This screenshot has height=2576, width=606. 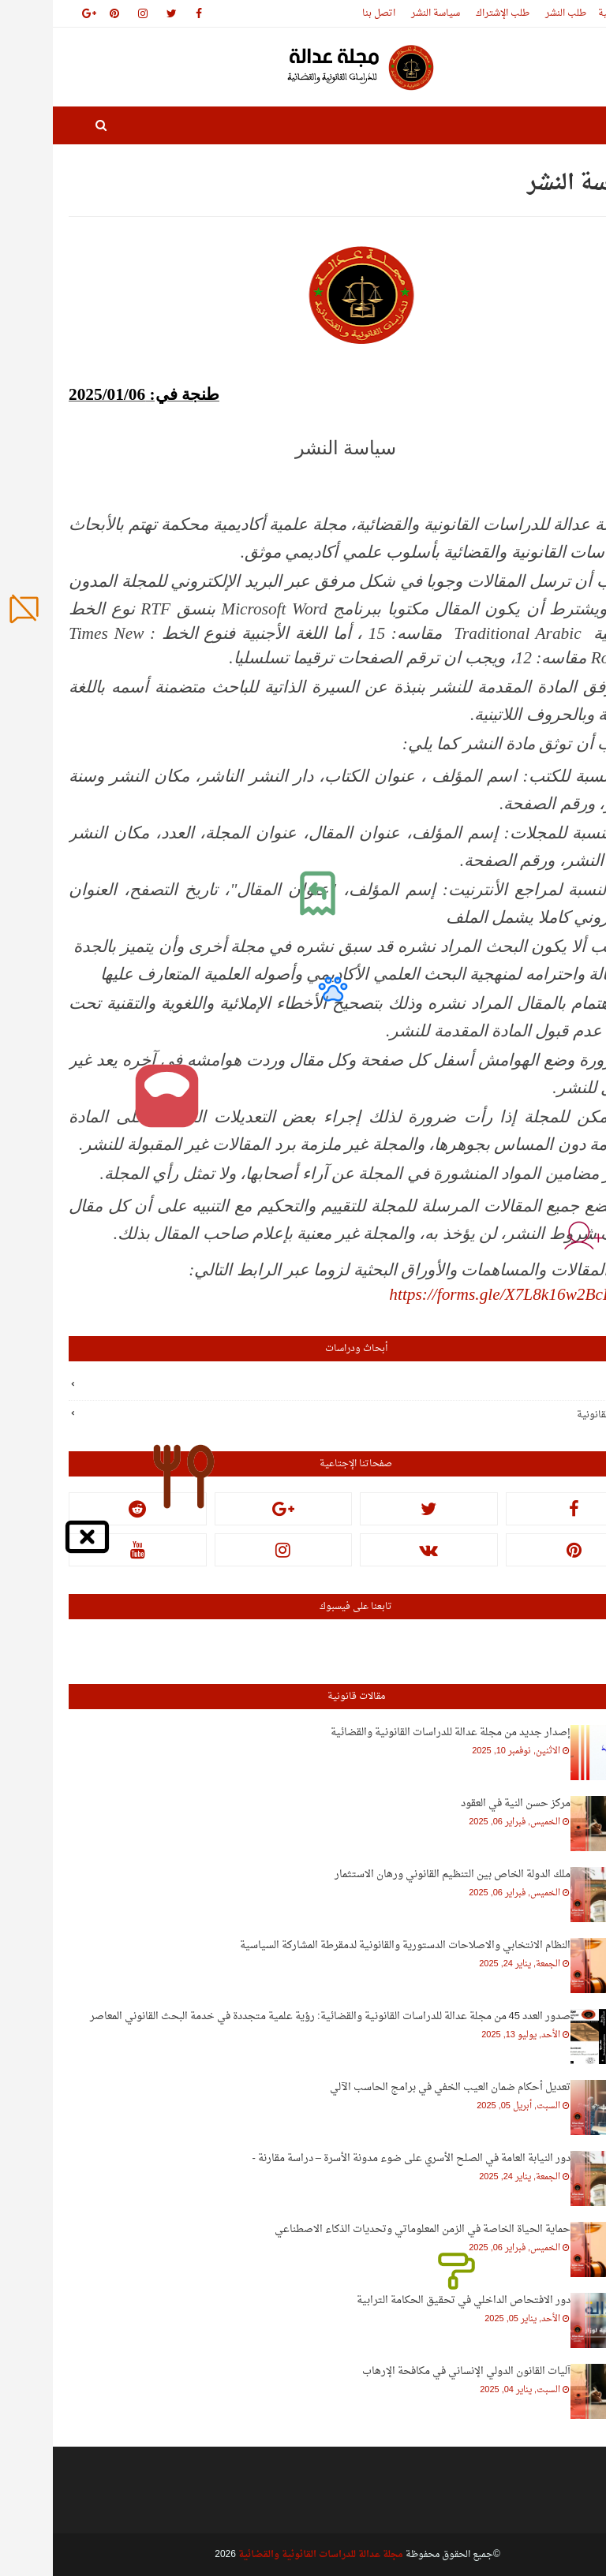 I want to click on close or dismiss a window, so click(x=87, y=1536).